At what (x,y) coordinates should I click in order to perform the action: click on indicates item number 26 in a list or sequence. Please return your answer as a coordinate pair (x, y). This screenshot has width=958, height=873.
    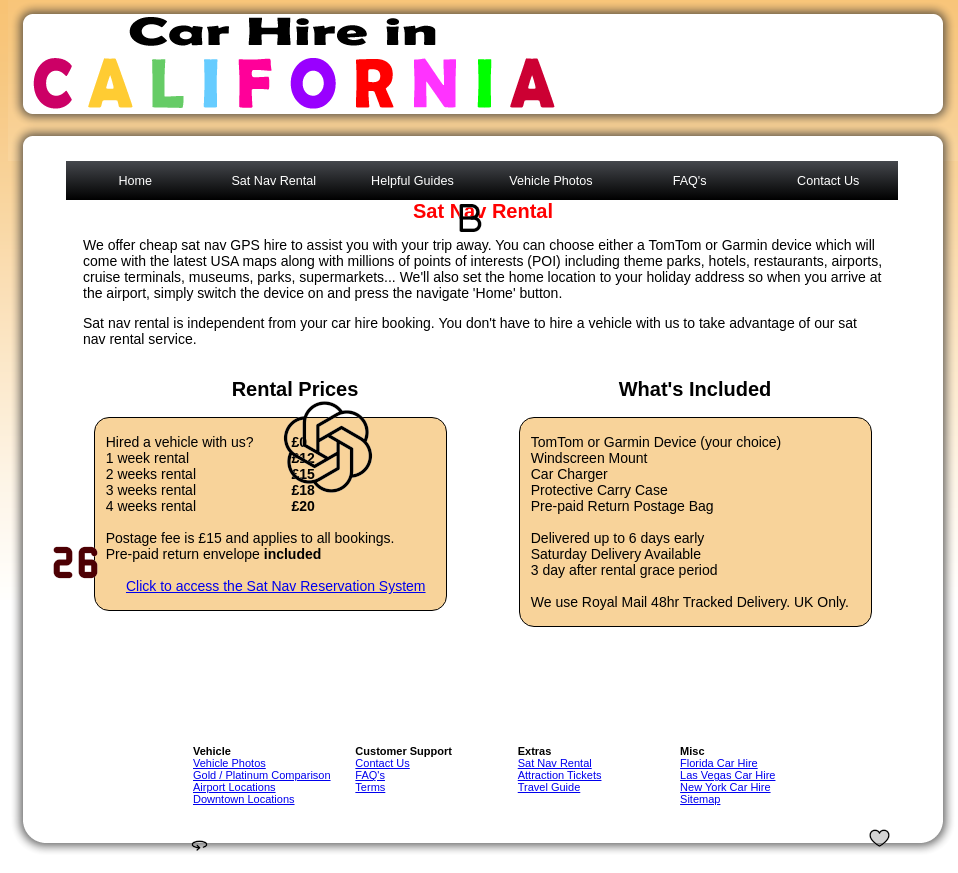
    Looking at the image, I should click on (75, 562).